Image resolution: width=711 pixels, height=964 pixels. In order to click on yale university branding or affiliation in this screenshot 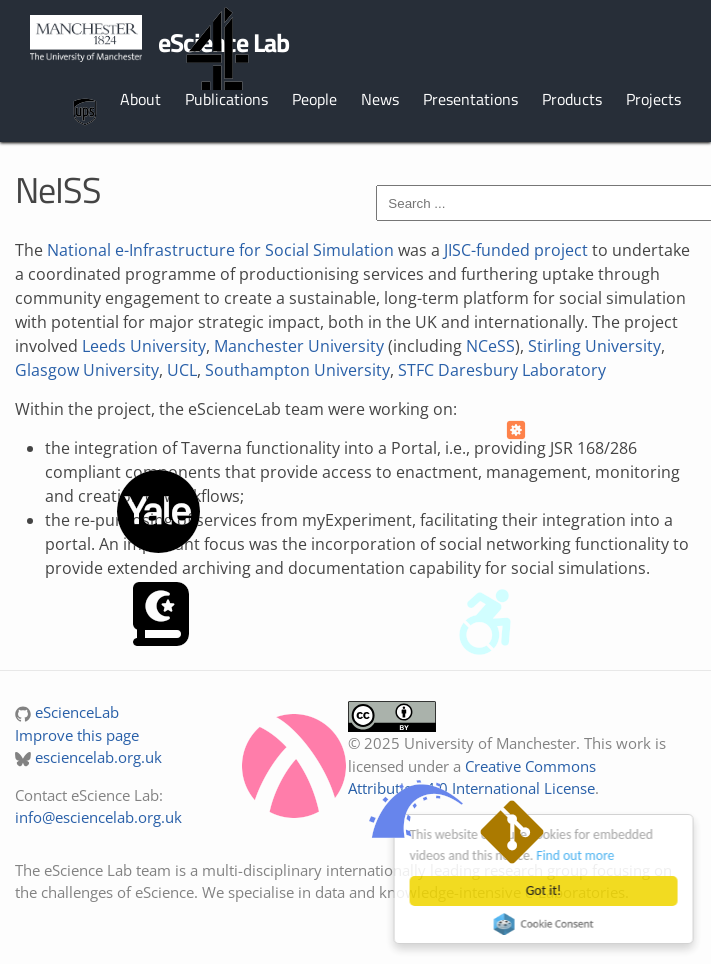, I will do `click(158, 511)`.